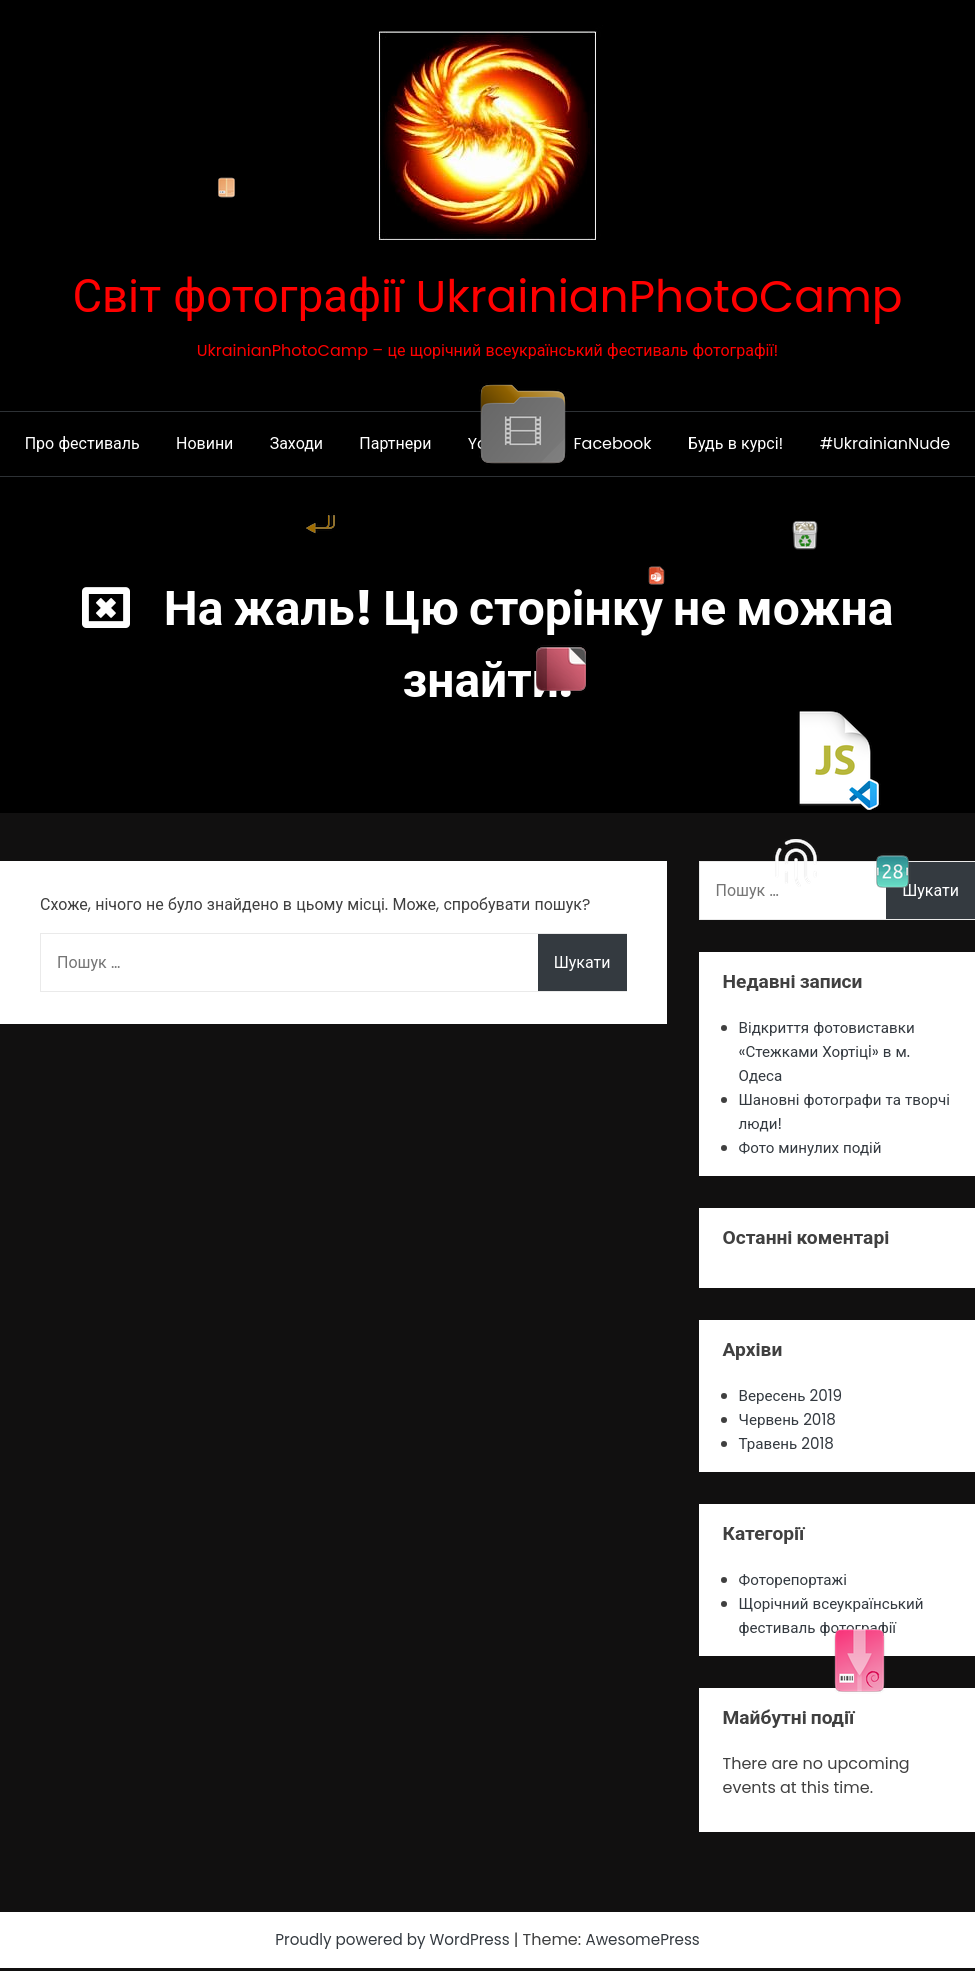 The image size is (975, 1971). I want to click on change desktop wallpaper settings, so click(561, 668).